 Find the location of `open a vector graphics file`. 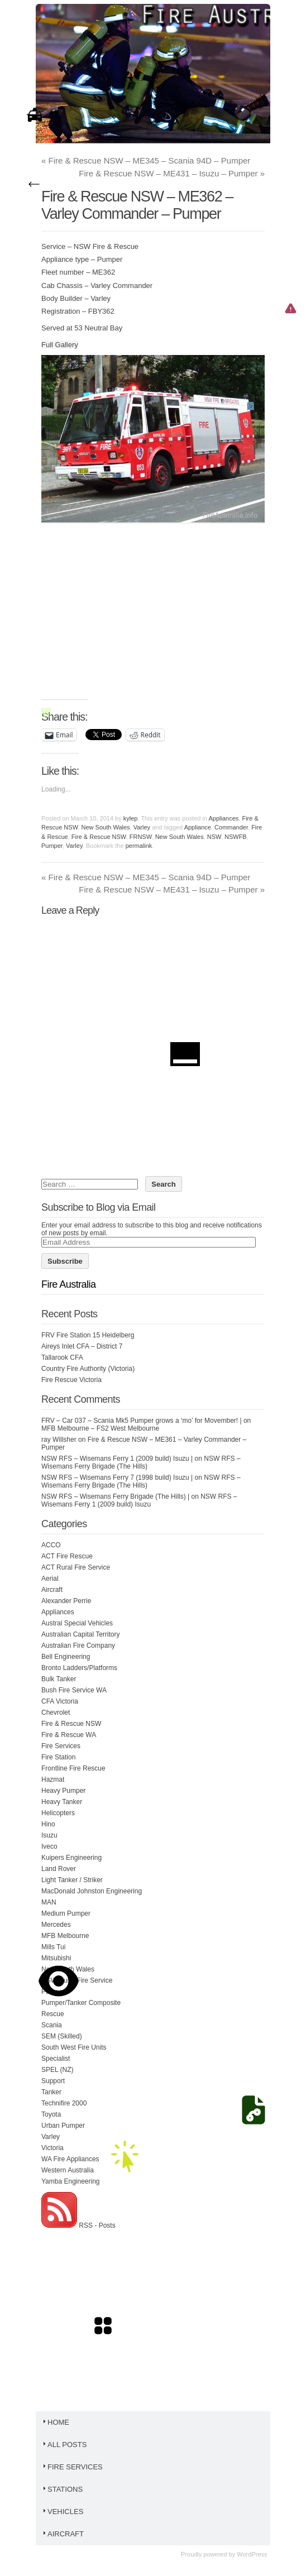

open a vector graphics file is located at coordinates (254, 2110).